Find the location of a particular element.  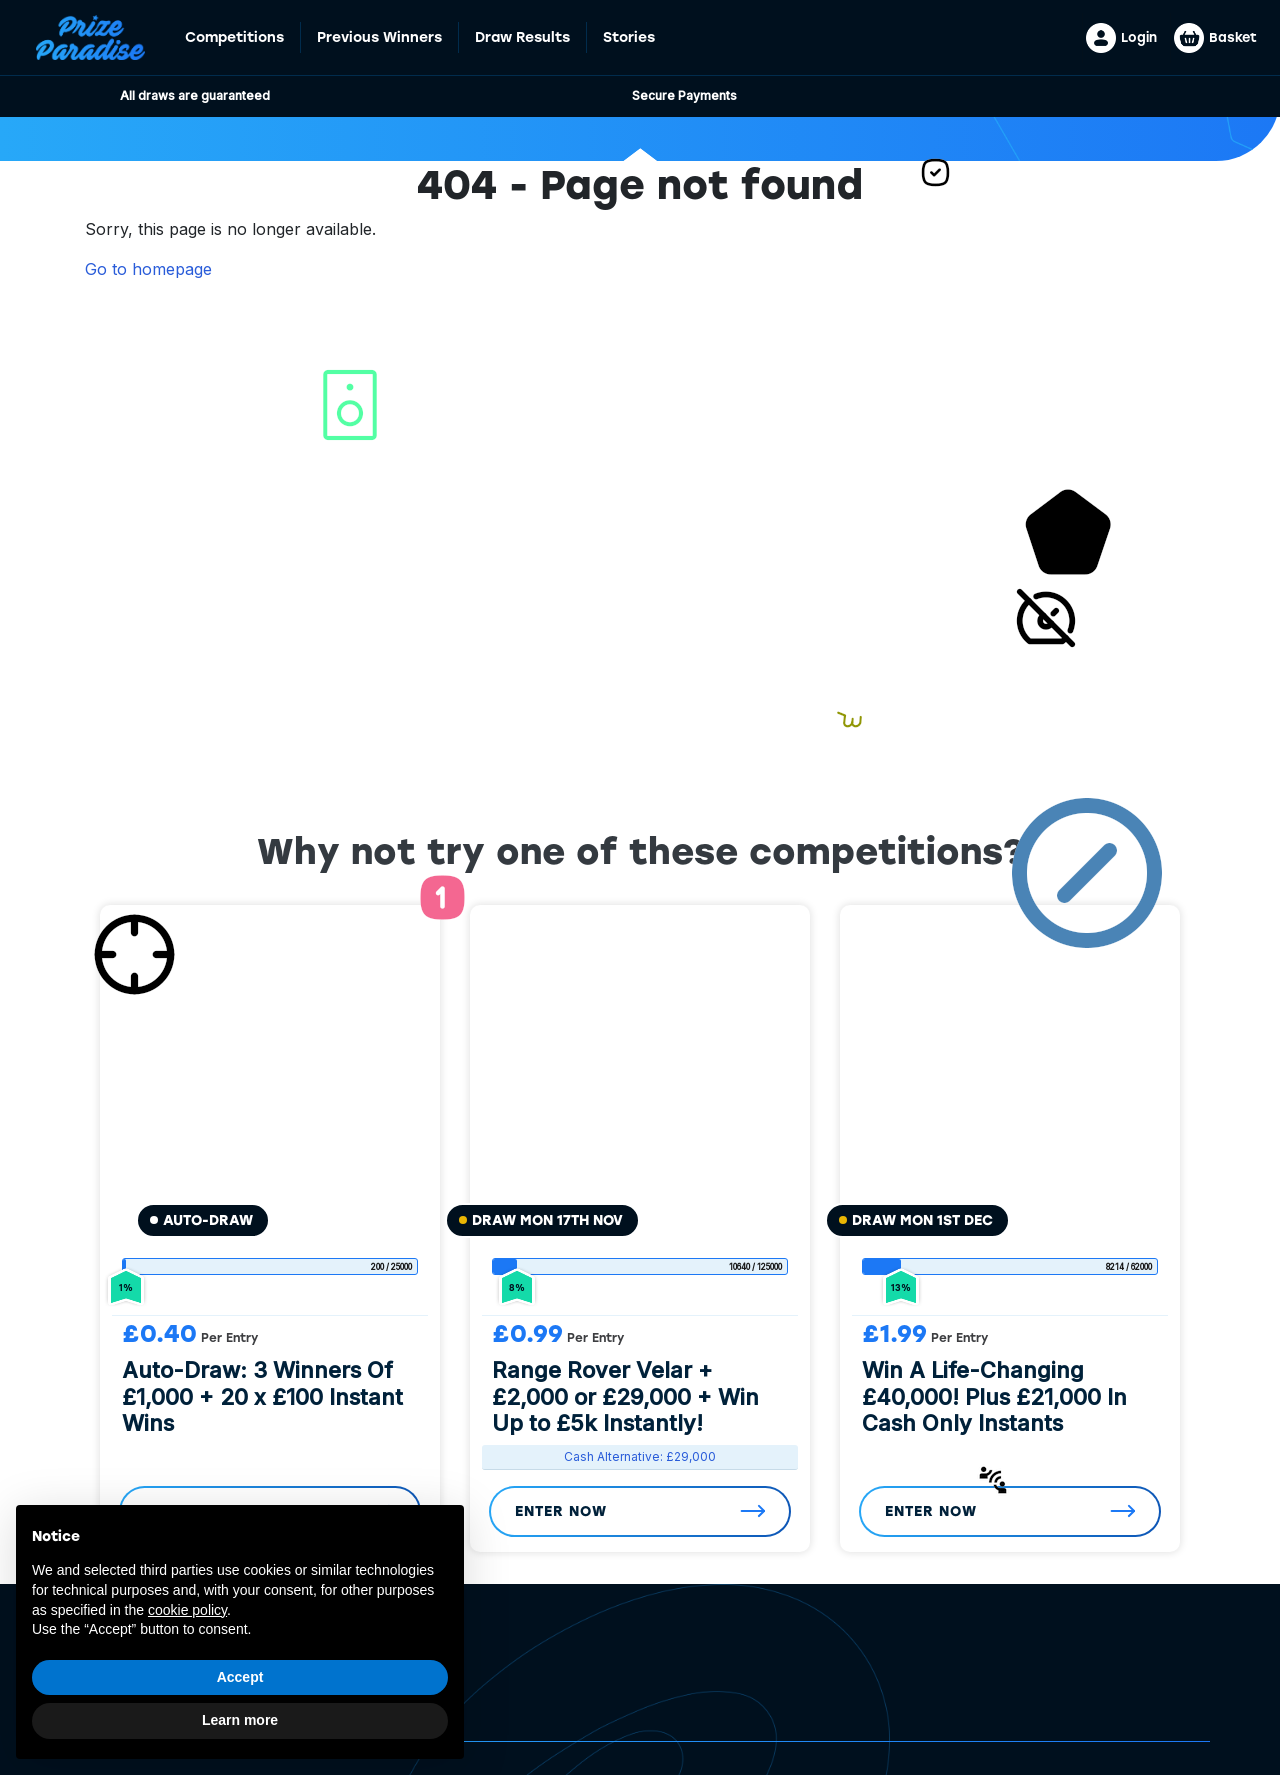

indicates step one in a multi-step process is located at coordinates (442, 897).